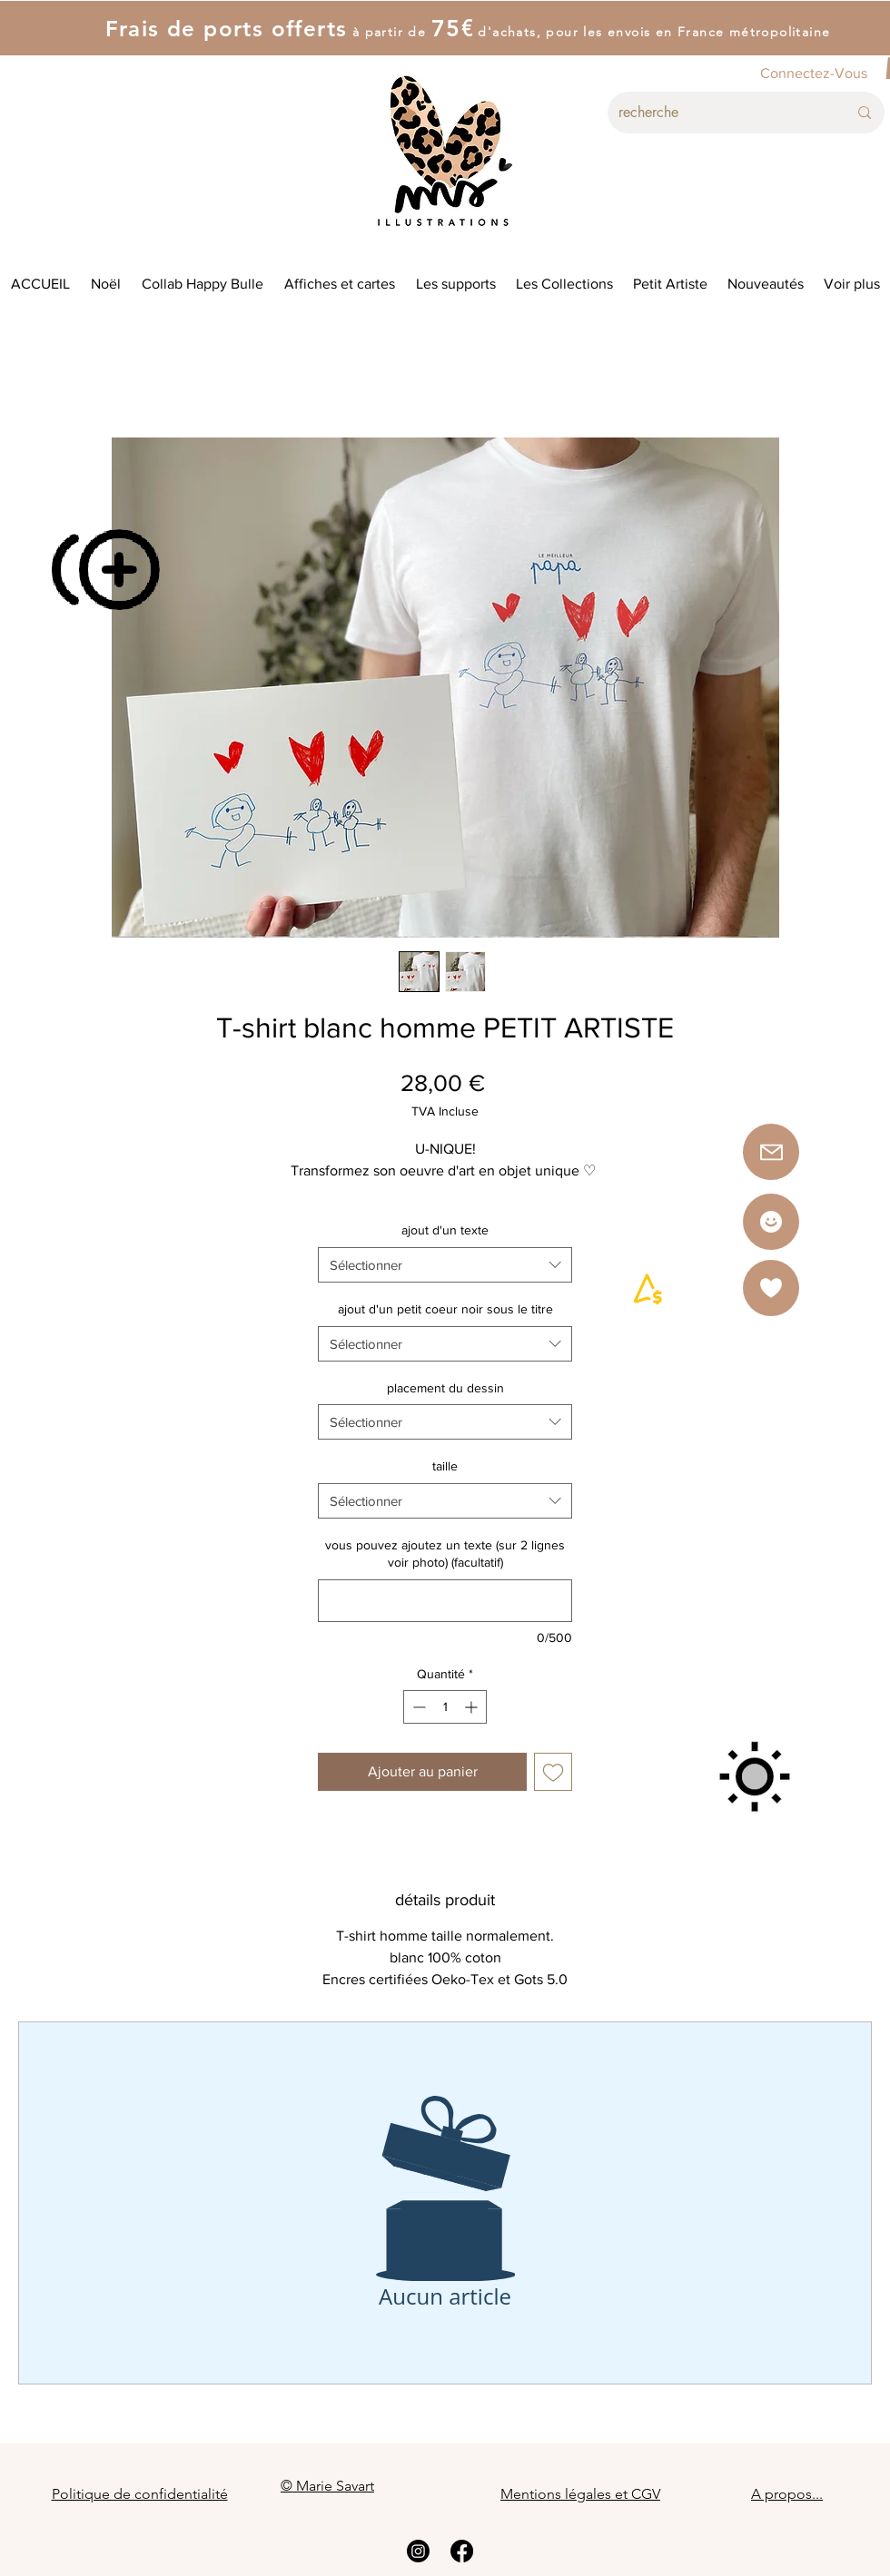  Describe the element at coordinates (105, 569) in the screenshot. I see `duplicate or copy a control point` at that location.